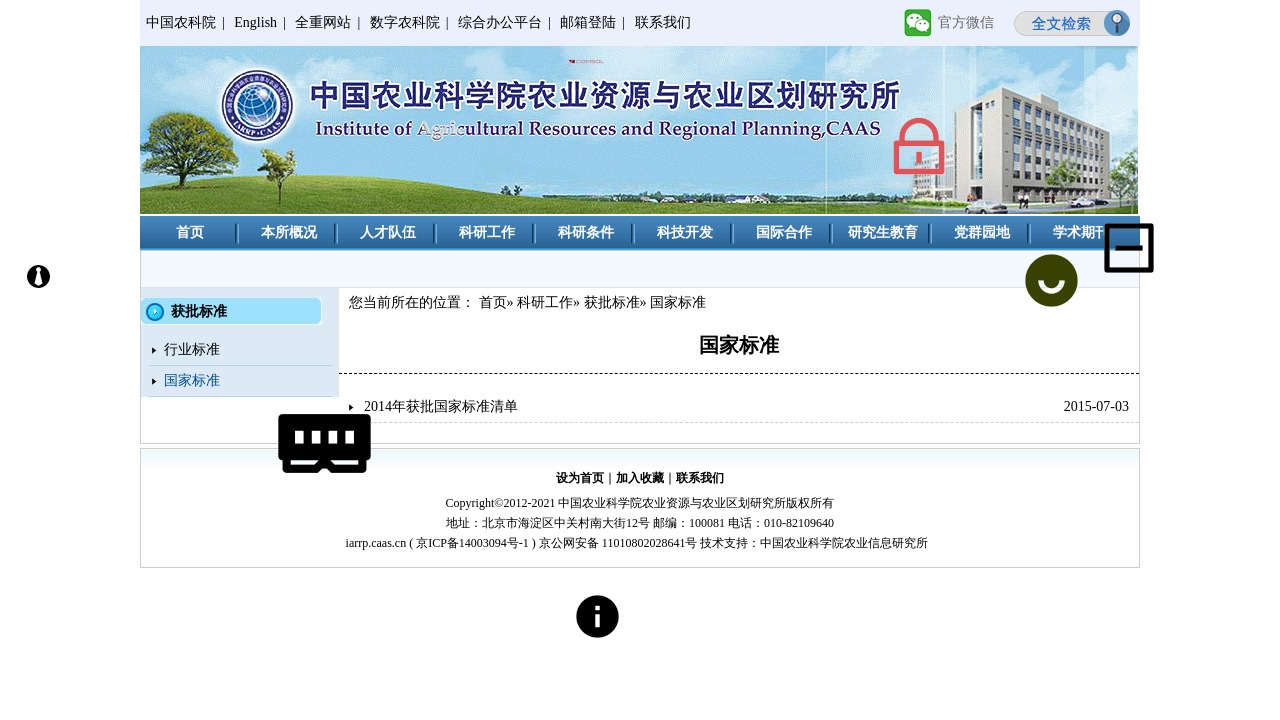 This screenshot has width=1280, height=720. Describe the element at coordinates (919, 146) in the screenshot. I see `lock or secure this item` at that location.